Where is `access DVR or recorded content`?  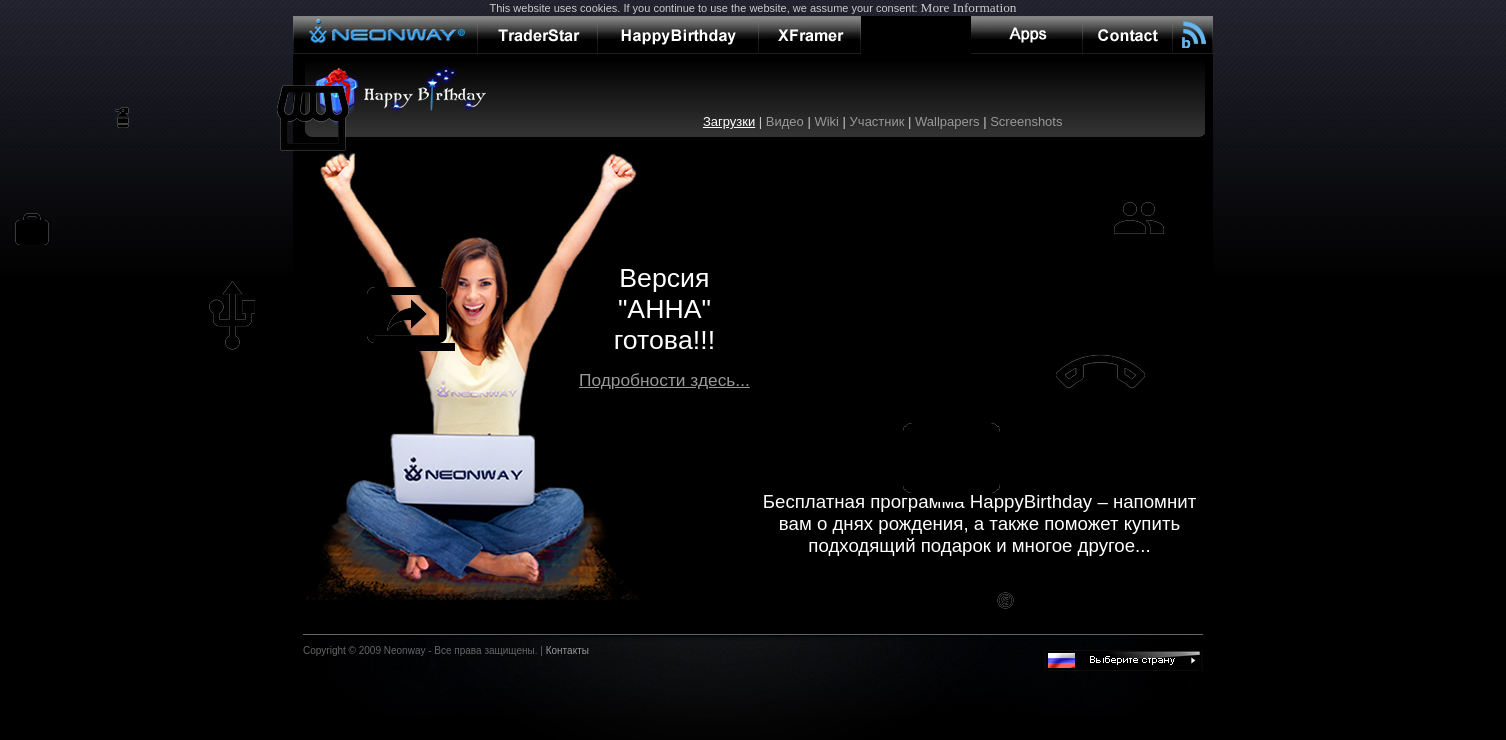 access DVR or recorded content is located at coordinates (951, 462).